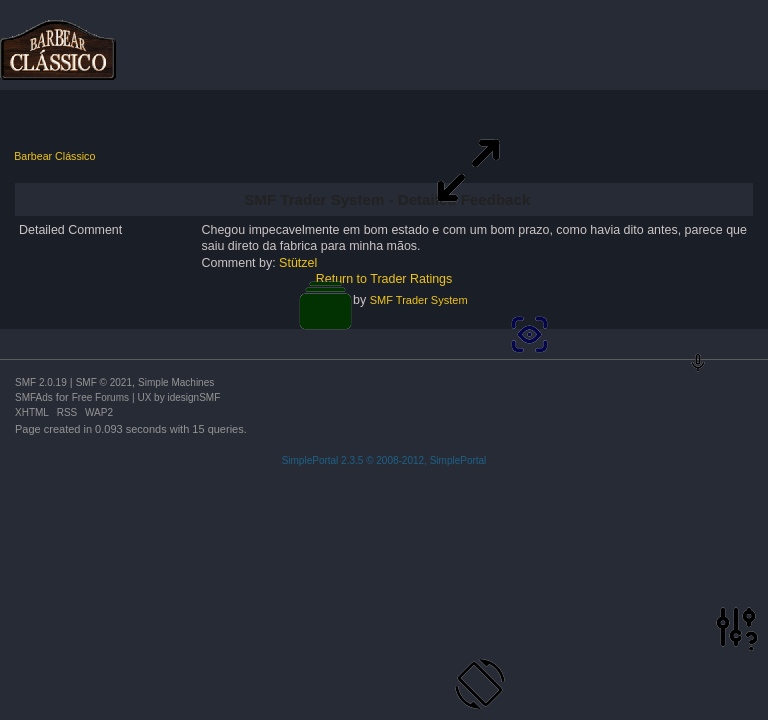  What do you see at coordinates (736, 627) in the screenshot?
I see `access settings help or FAQ` at bounding box center [736, 627].